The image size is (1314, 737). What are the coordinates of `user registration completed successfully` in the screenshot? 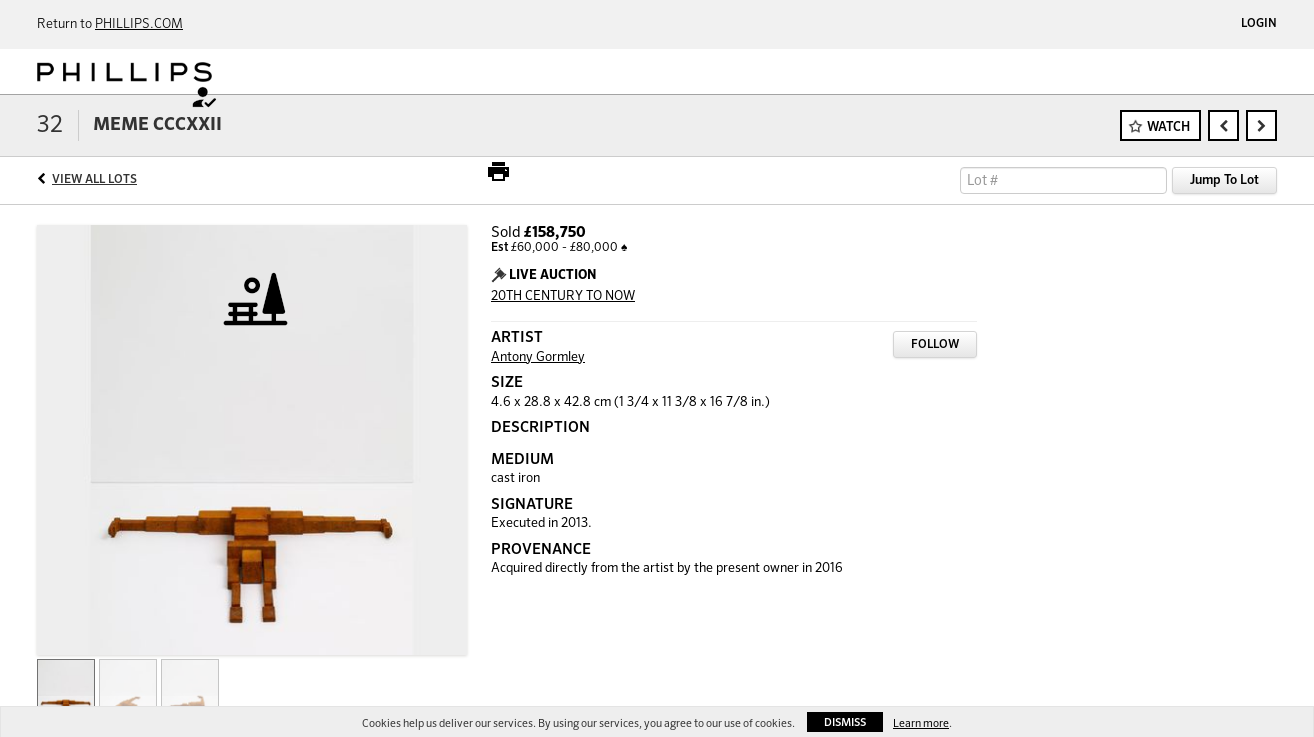 It's located at (204, 97).